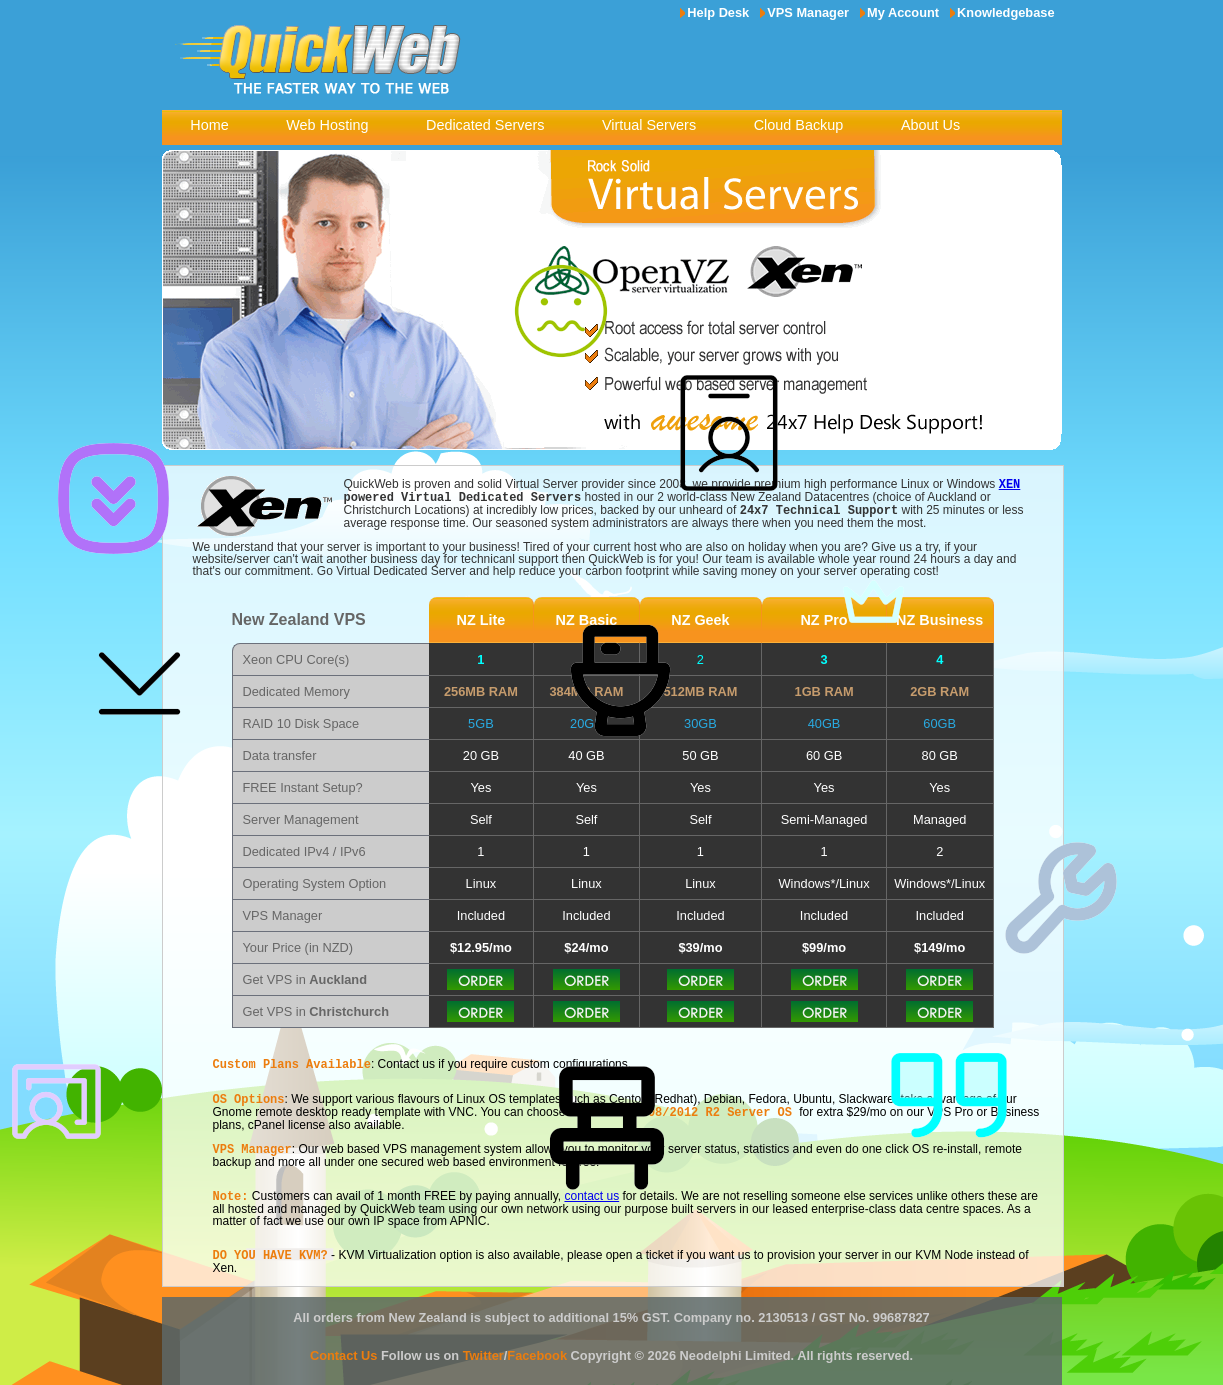 This screenshot has width=1223, height=1385. I want to click on view your profile or identification details, so click(729, 433).